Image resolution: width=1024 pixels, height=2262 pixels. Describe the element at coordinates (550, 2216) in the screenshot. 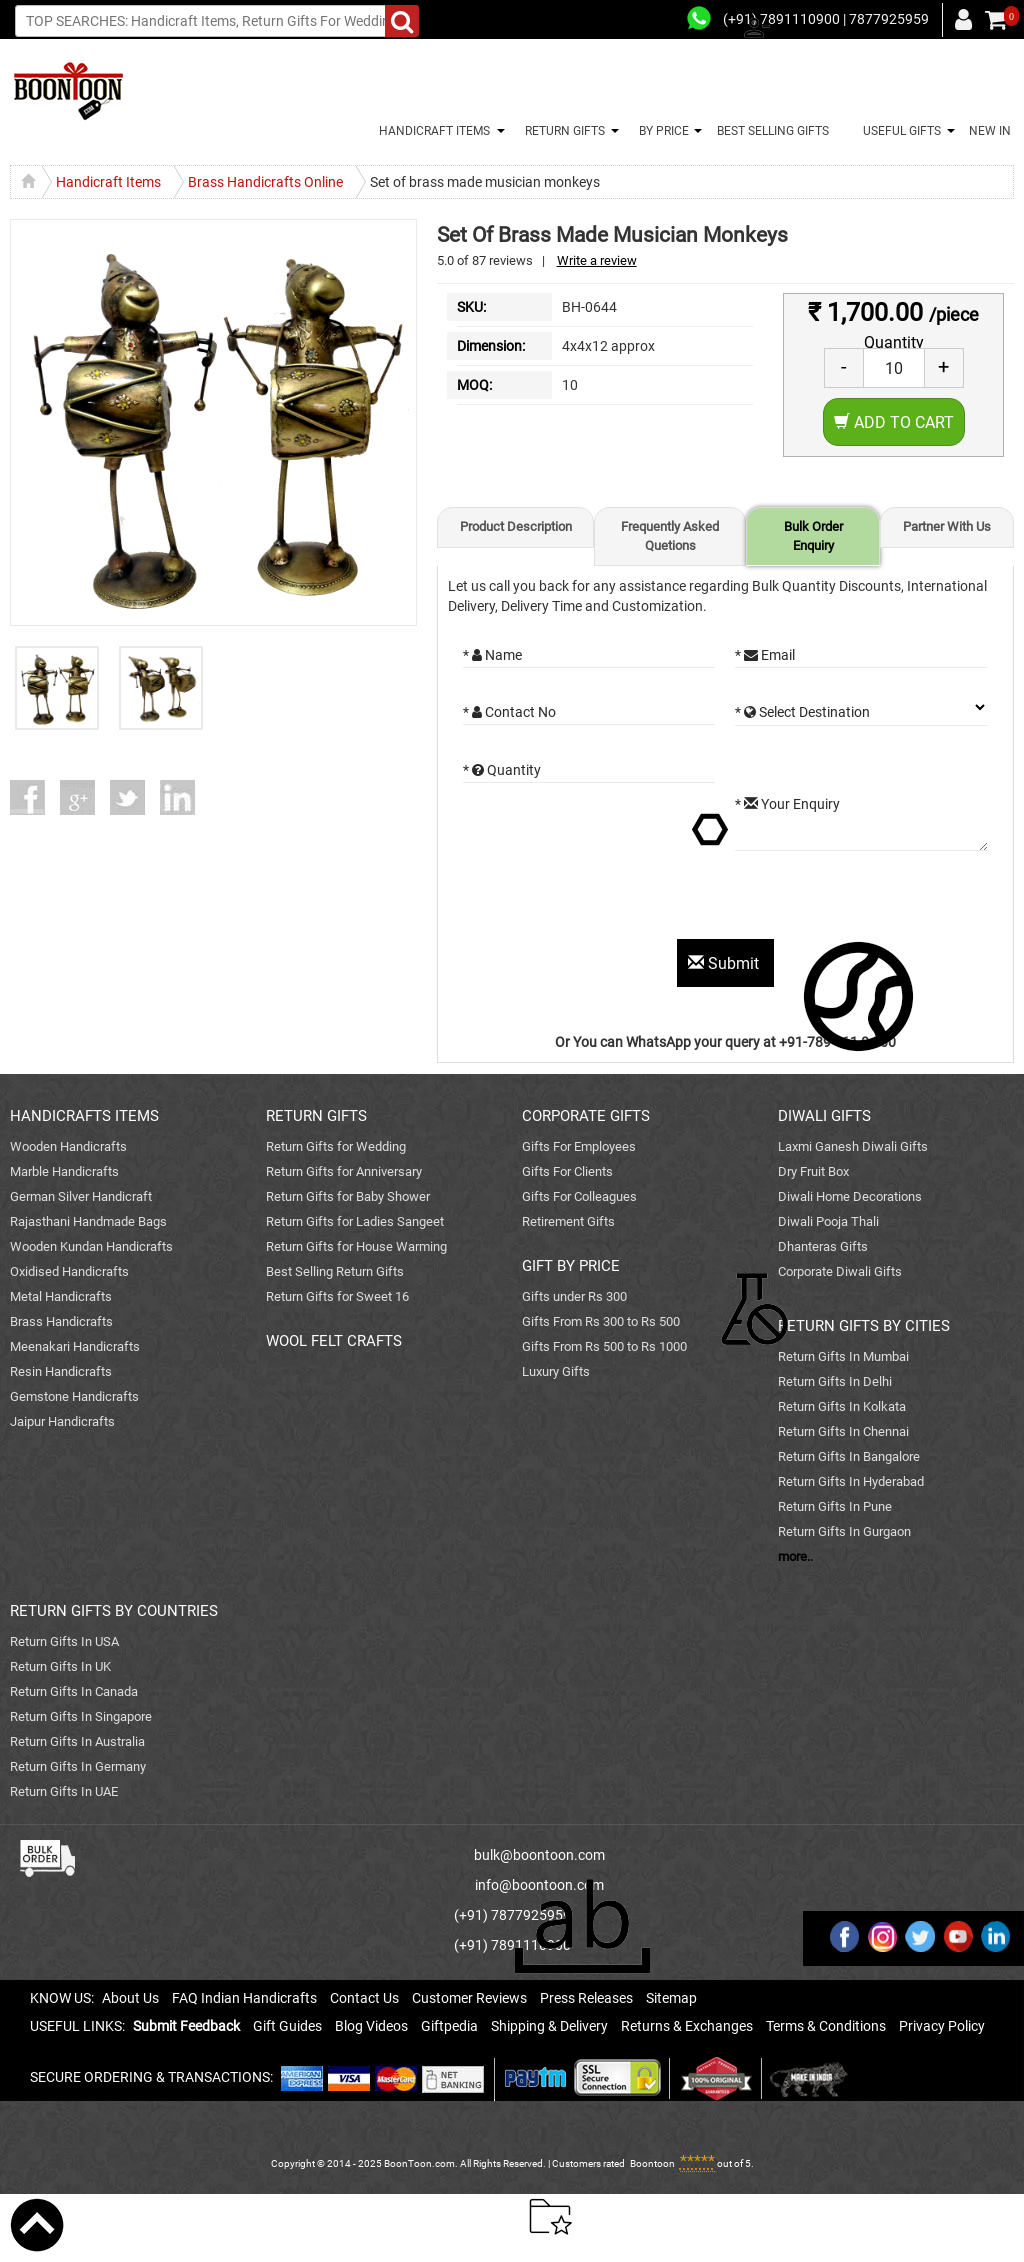

I see `access your starred or favorite folders` at that location.